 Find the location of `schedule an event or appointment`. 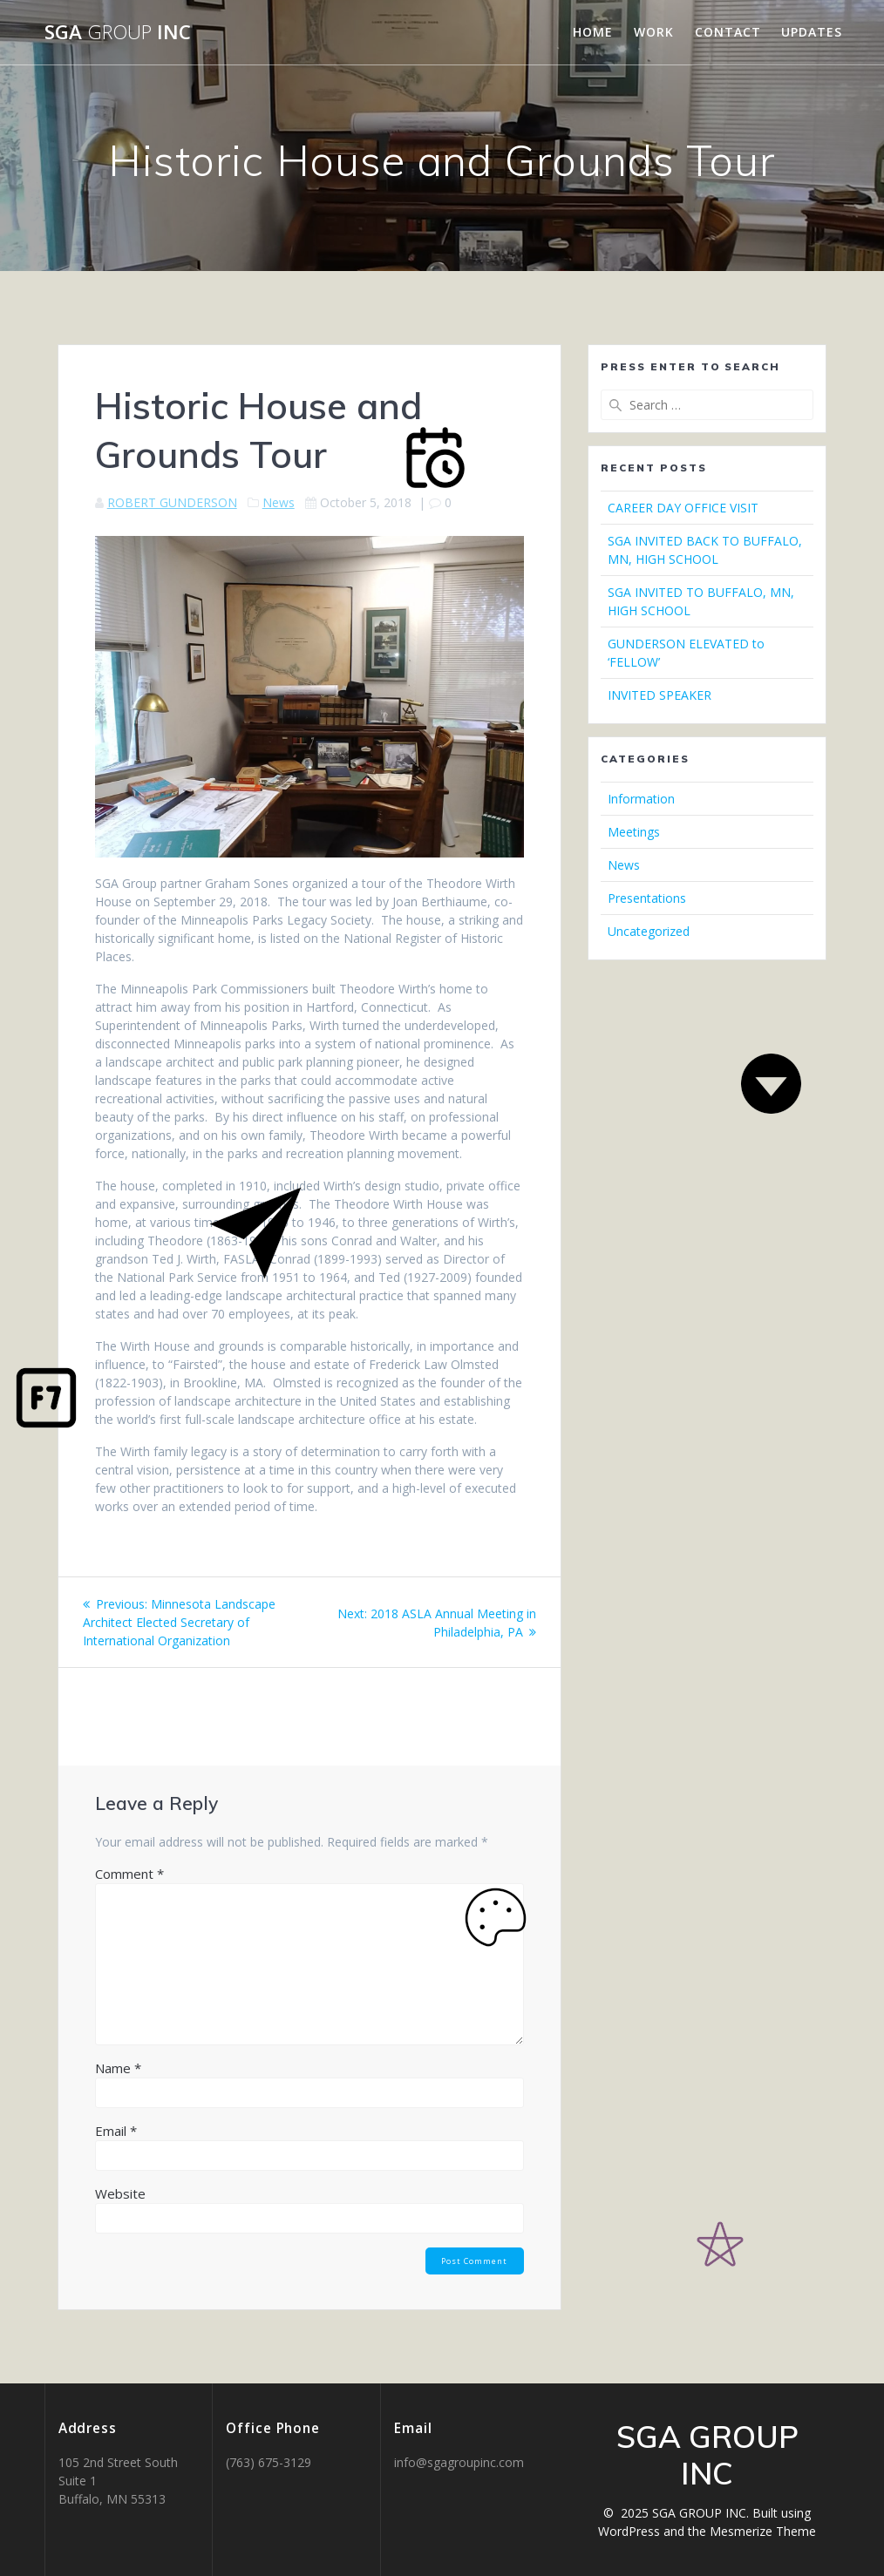

schedule an event or appointment is located at coordinates (434, 458).